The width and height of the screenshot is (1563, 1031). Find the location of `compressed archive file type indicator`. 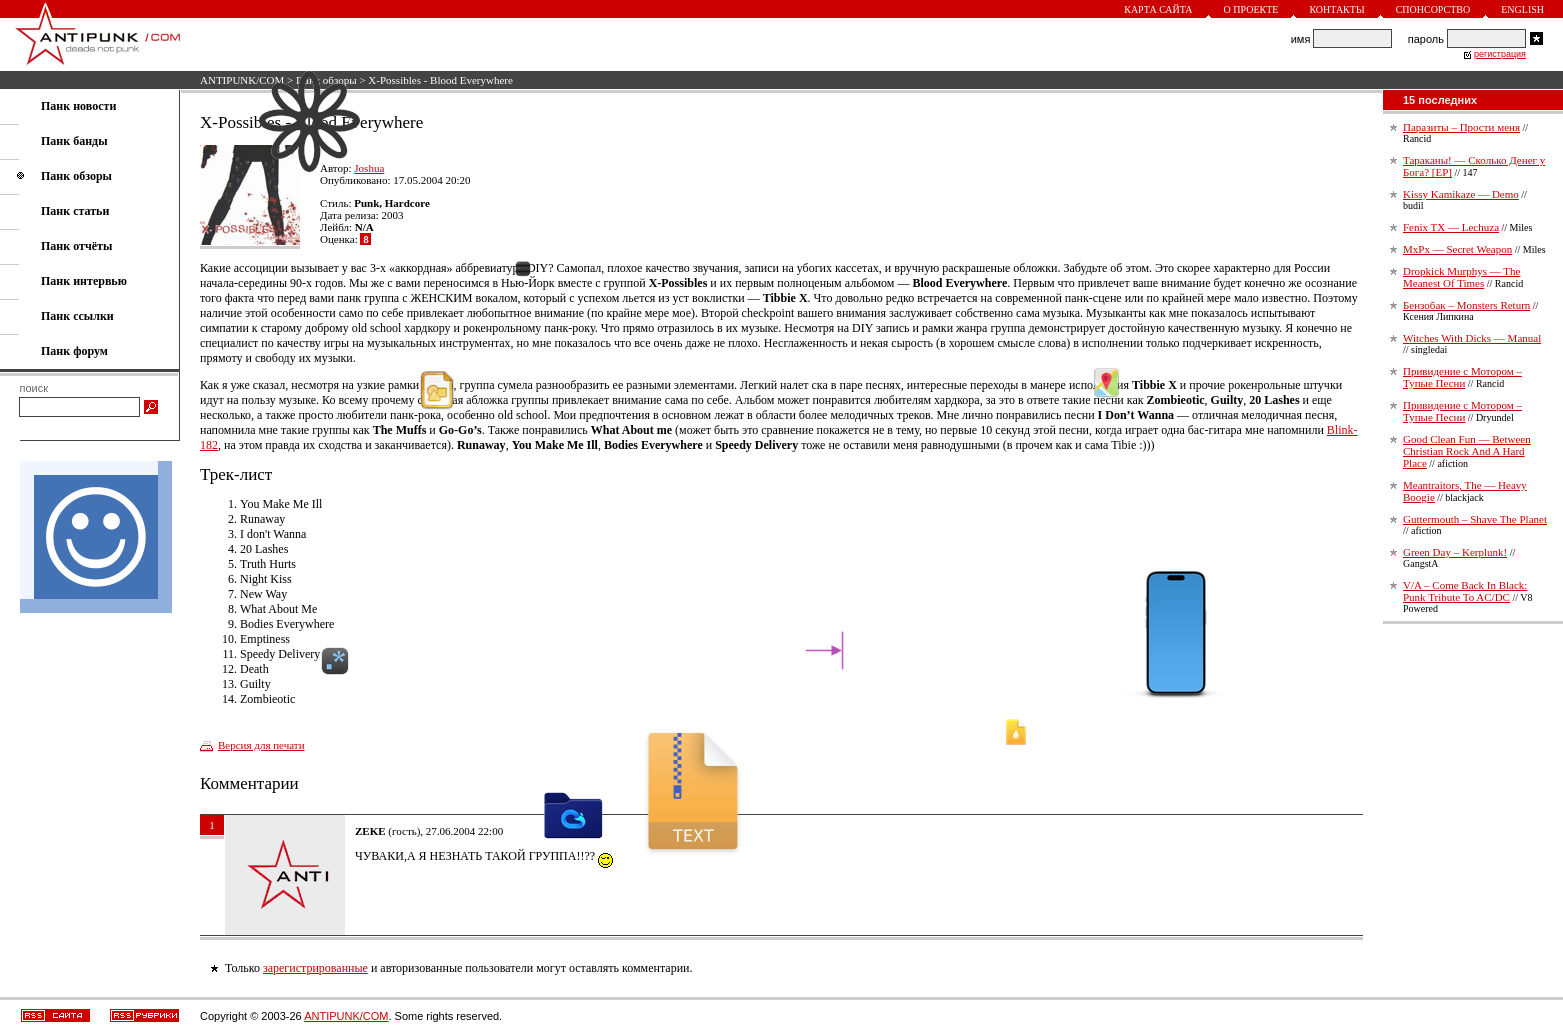

compressed archive file type indicator is located at coordinates (693, 793).